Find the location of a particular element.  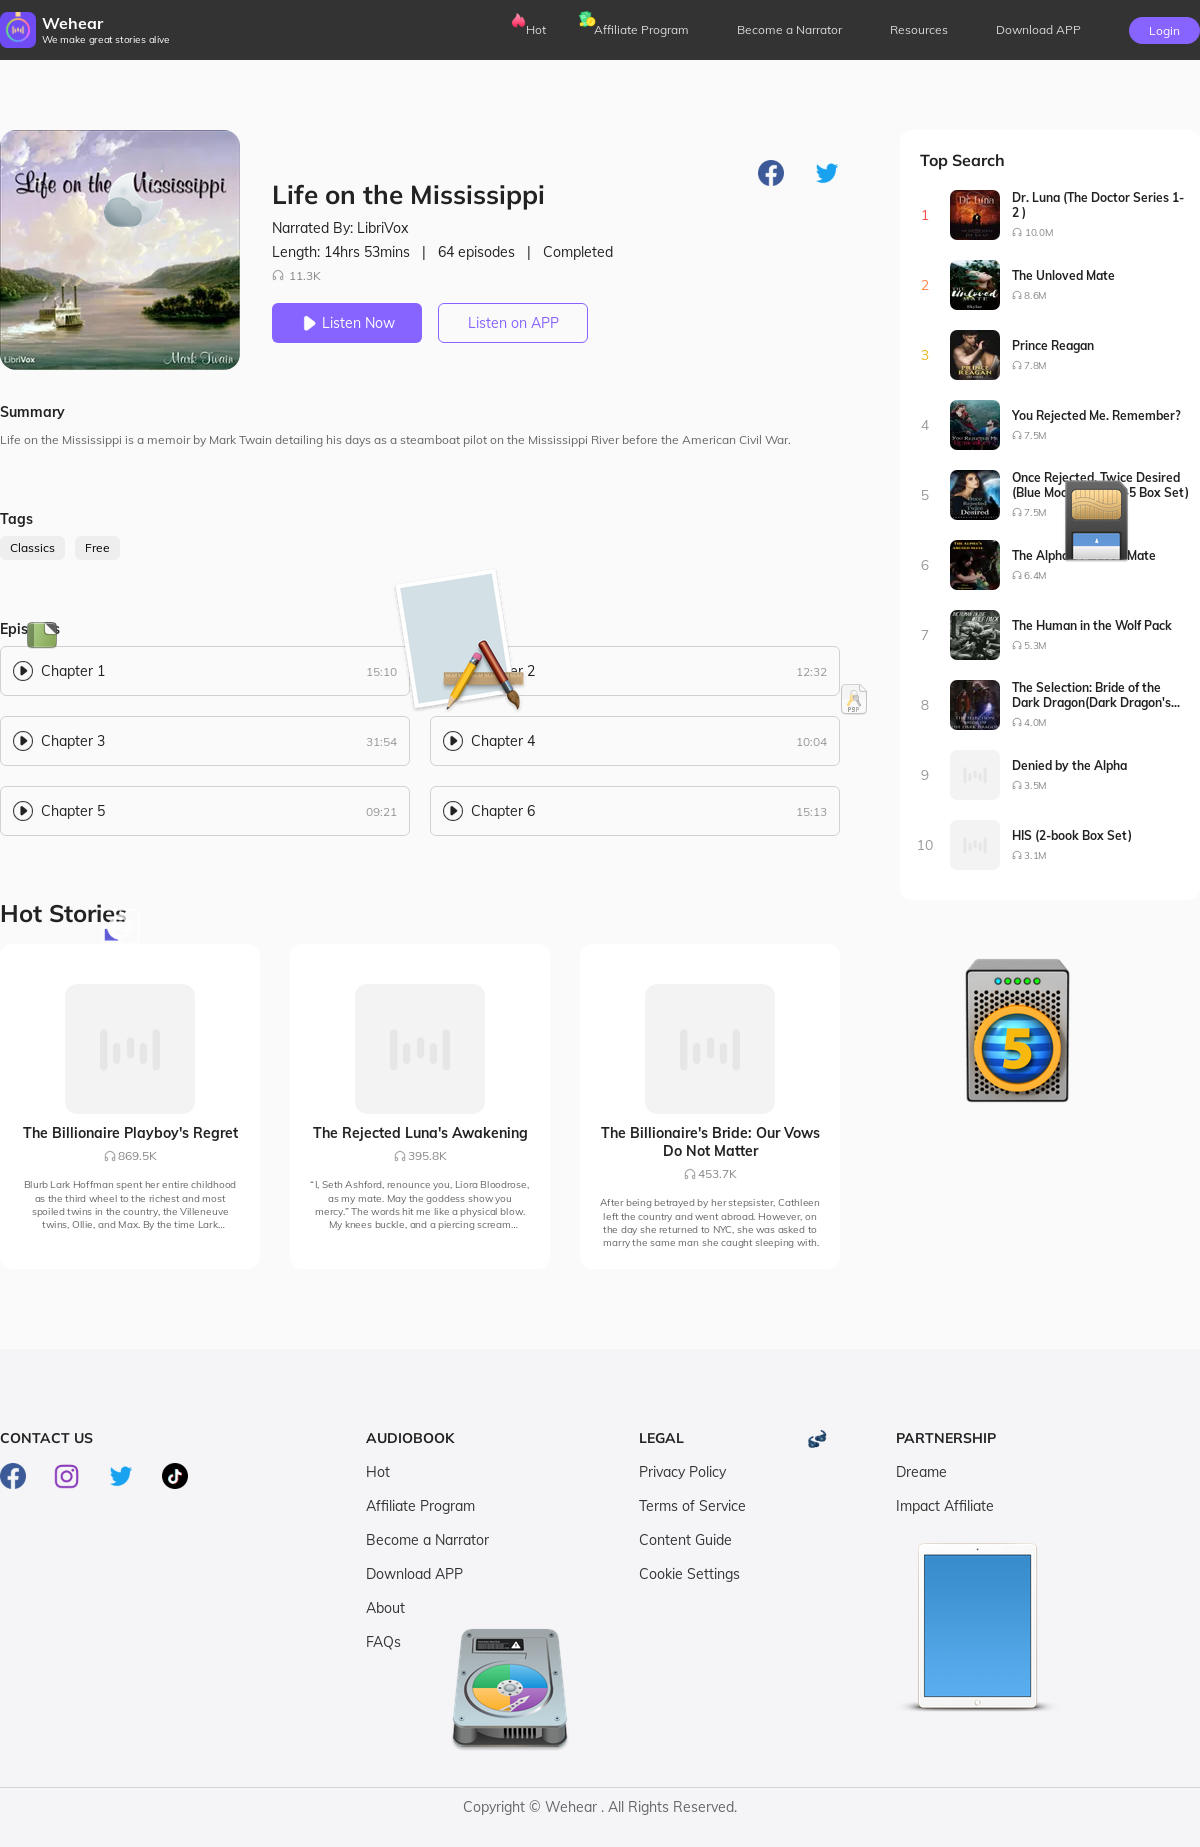

view connected iPad Pro device is located at coordinates (977, 1626).